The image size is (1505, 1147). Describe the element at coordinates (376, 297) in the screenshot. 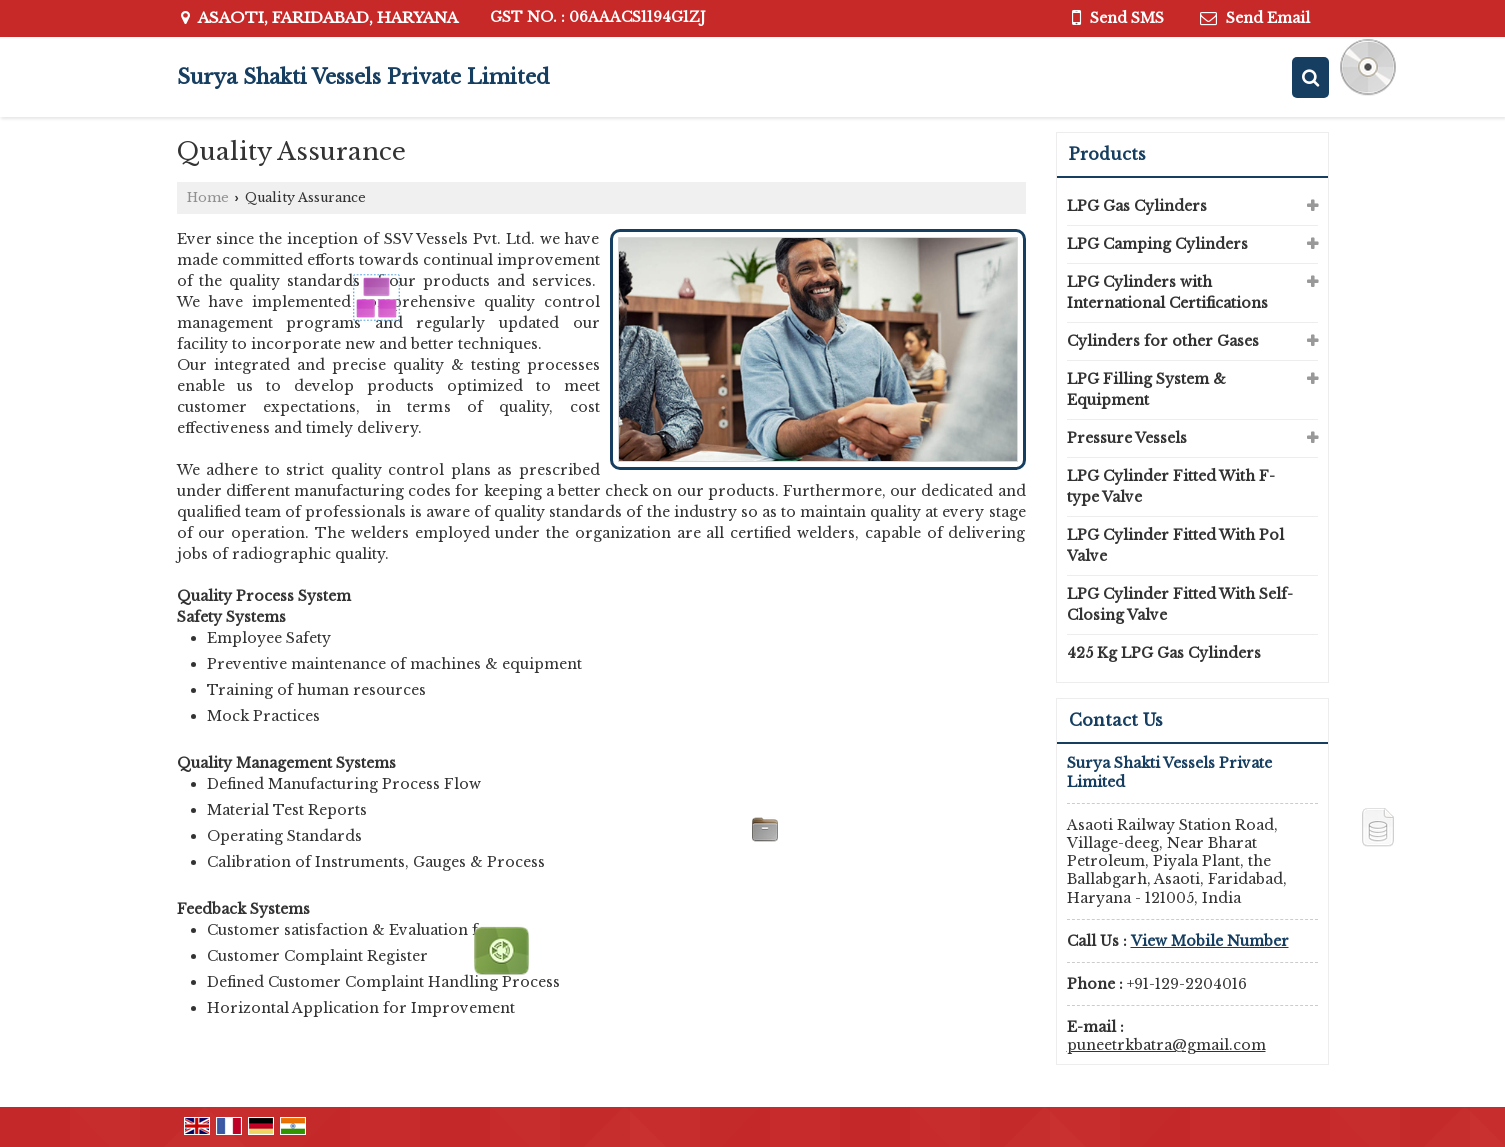

I see `select all items in the current view` at that location.